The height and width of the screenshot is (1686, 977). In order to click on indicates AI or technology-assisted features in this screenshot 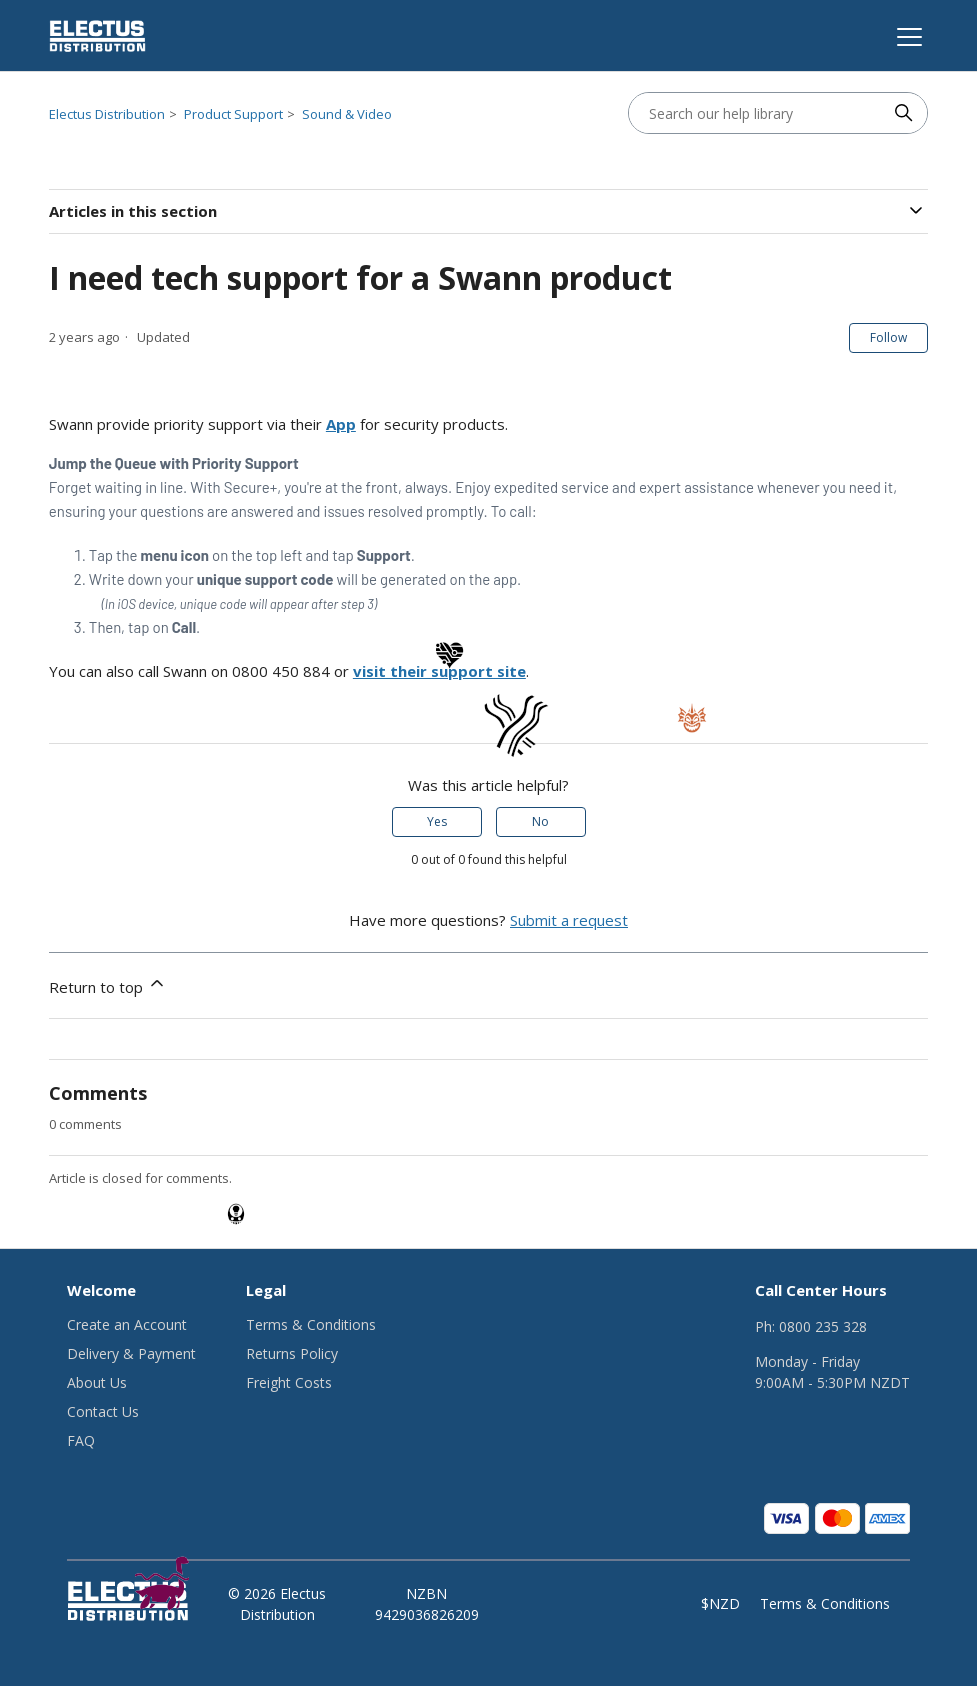, I will do `click(449, 655)`.